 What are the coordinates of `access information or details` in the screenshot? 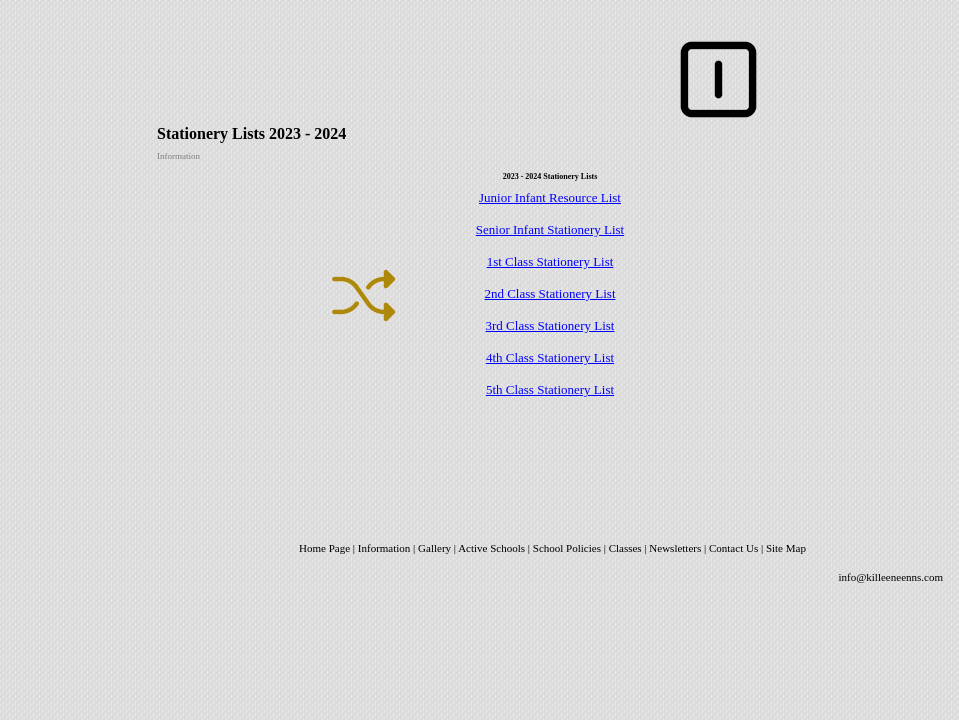 It's located at (718, 79).